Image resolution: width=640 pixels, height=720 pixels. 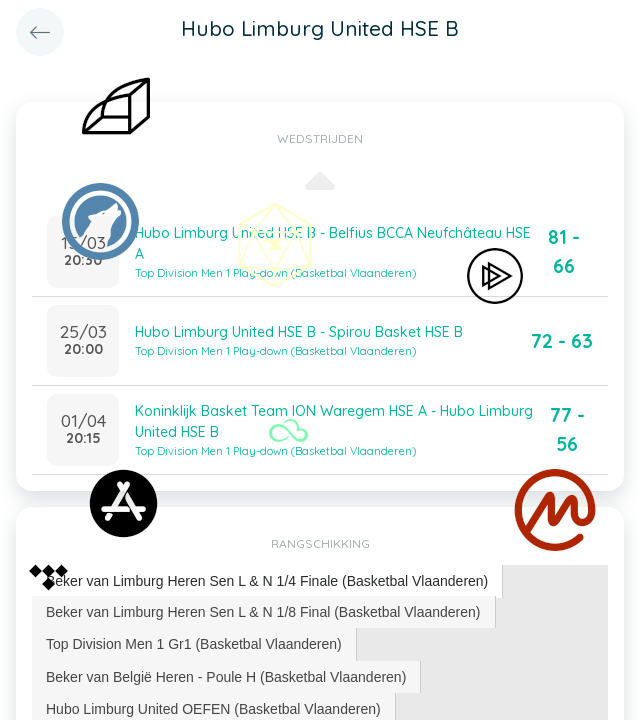 What do you see at coordinates (555, 510) in the screenshot?
I see `open CoinMarketCap app` at bounding box center [555, 510].